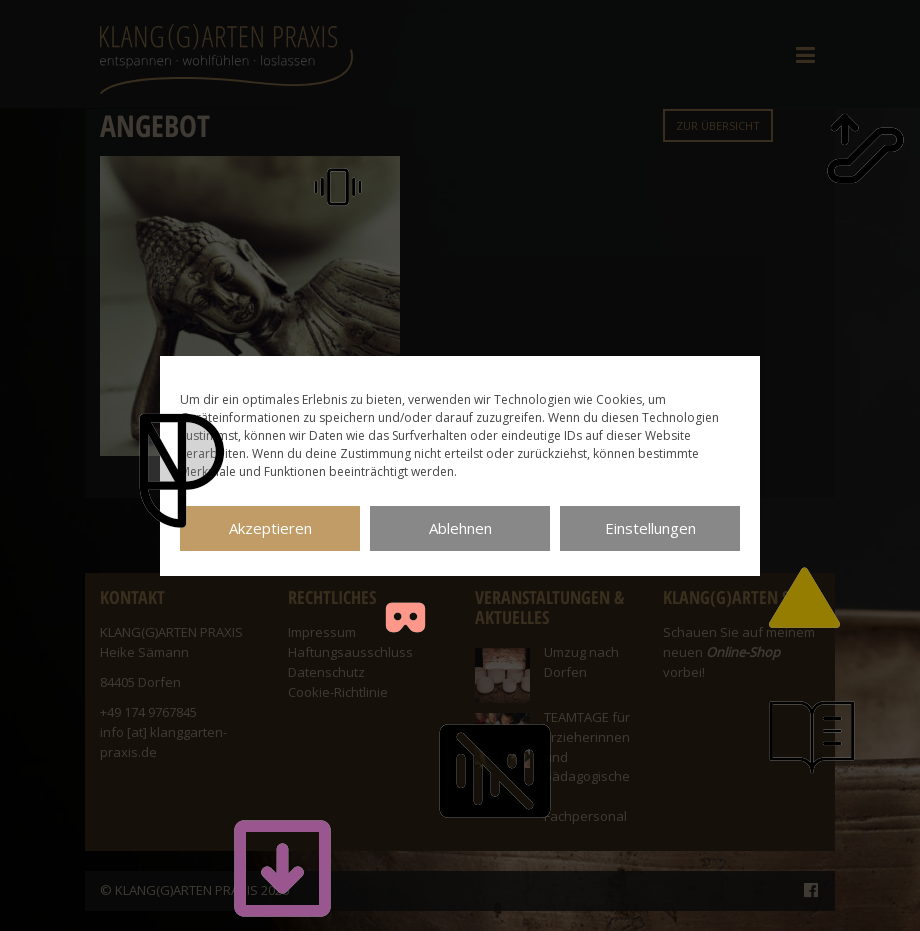 The width and height of the screenshot is (920, 931). Describe the element at coordinates (173, 464) in the screenshot. I see `phosphor icons library branding logo` at that location.